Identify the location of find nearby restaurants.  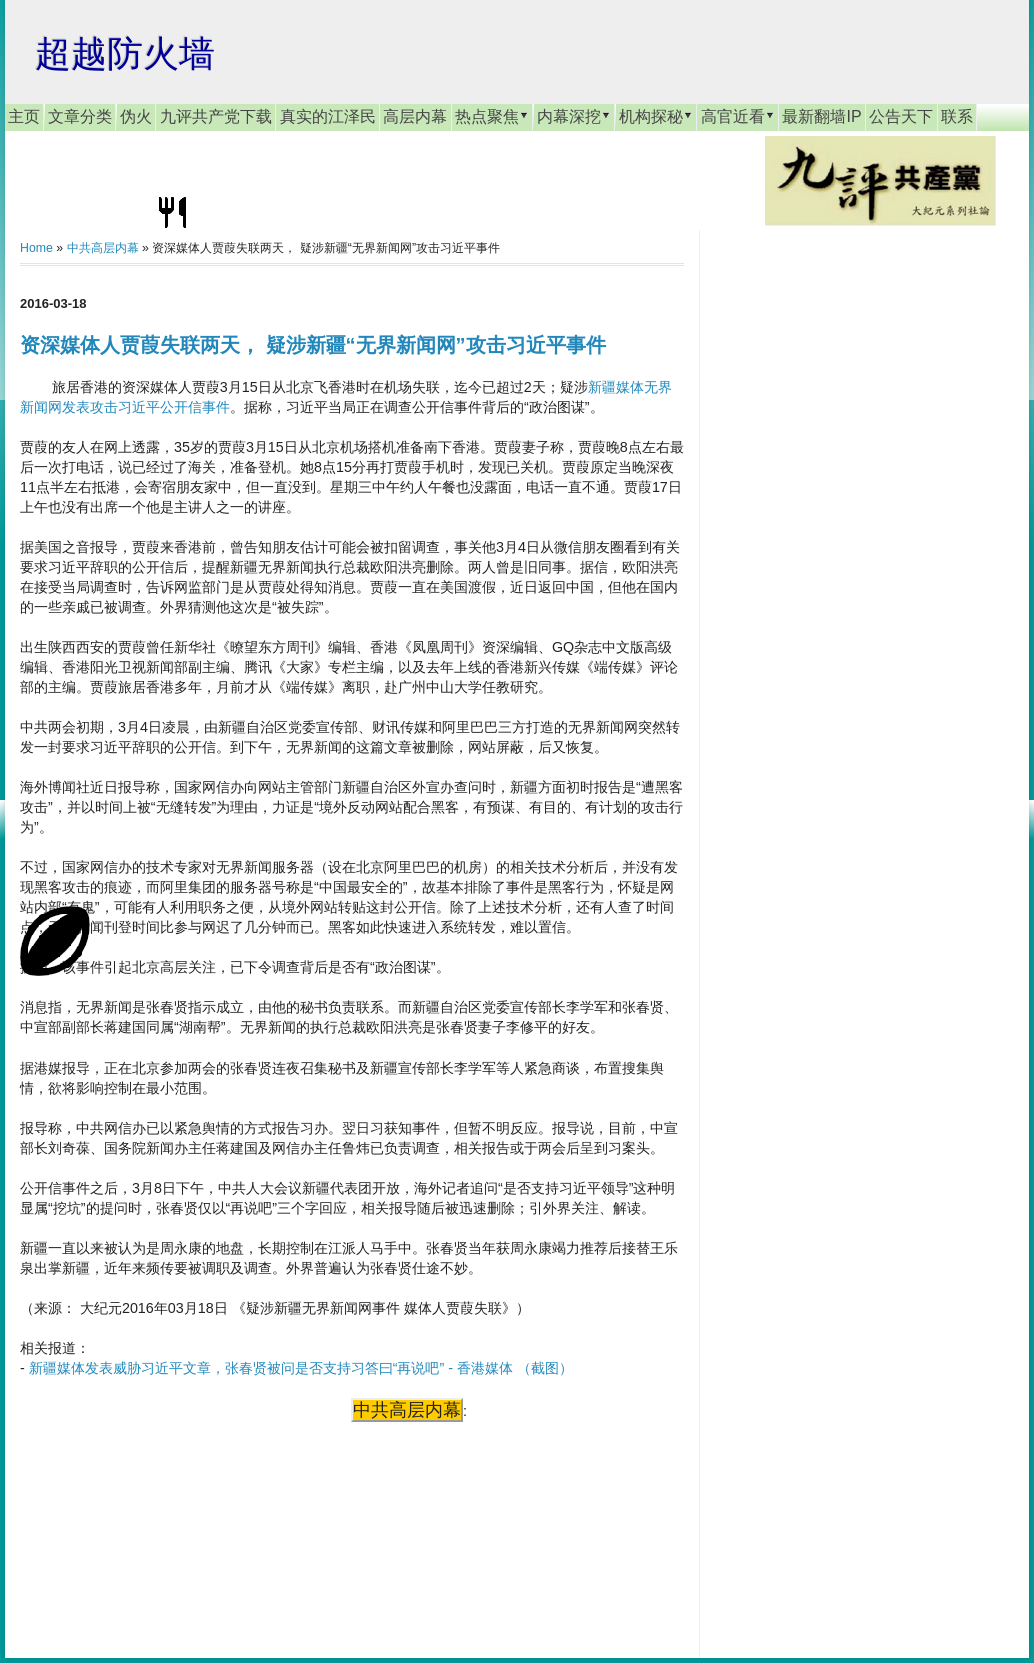
(172, 212).